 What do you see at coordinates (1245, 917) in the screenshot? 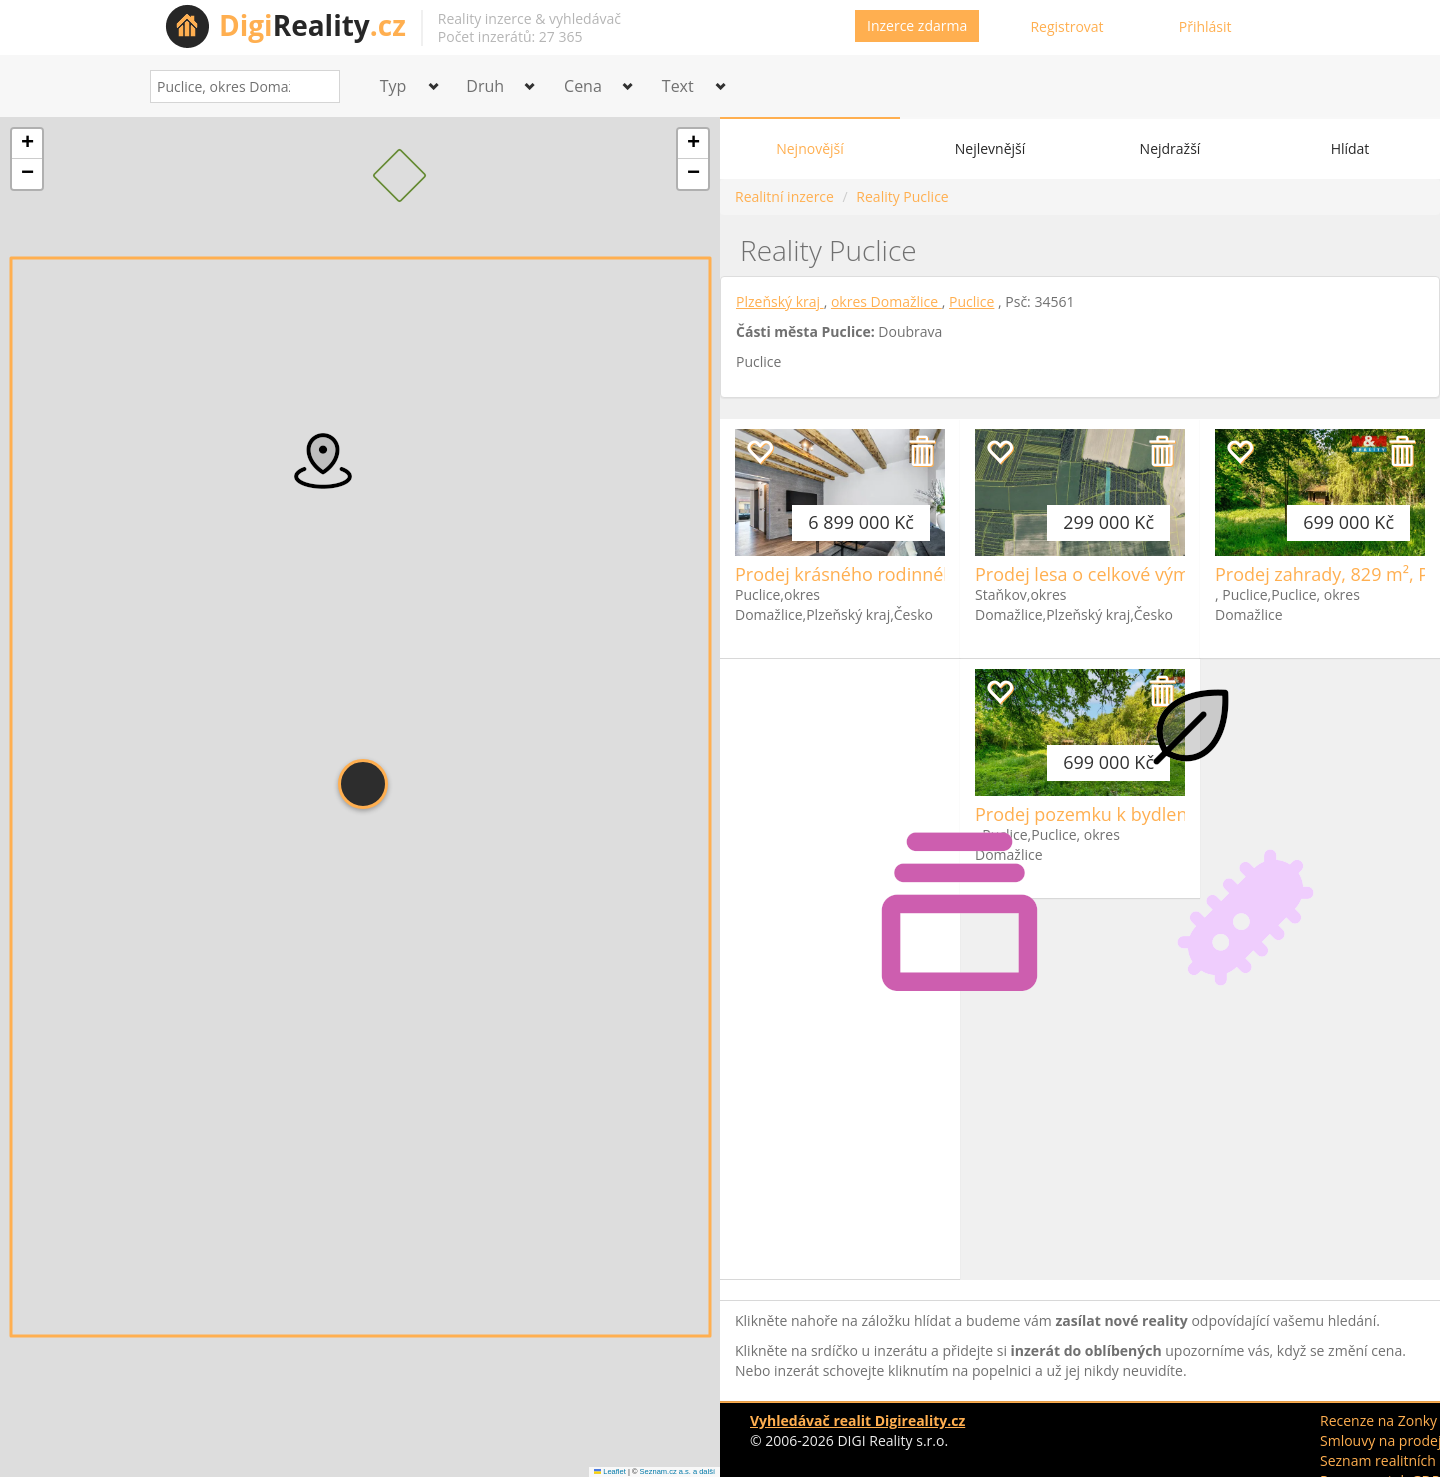
I see `indicates microbiology or bacterial content` at bounding box center [1245, 917].